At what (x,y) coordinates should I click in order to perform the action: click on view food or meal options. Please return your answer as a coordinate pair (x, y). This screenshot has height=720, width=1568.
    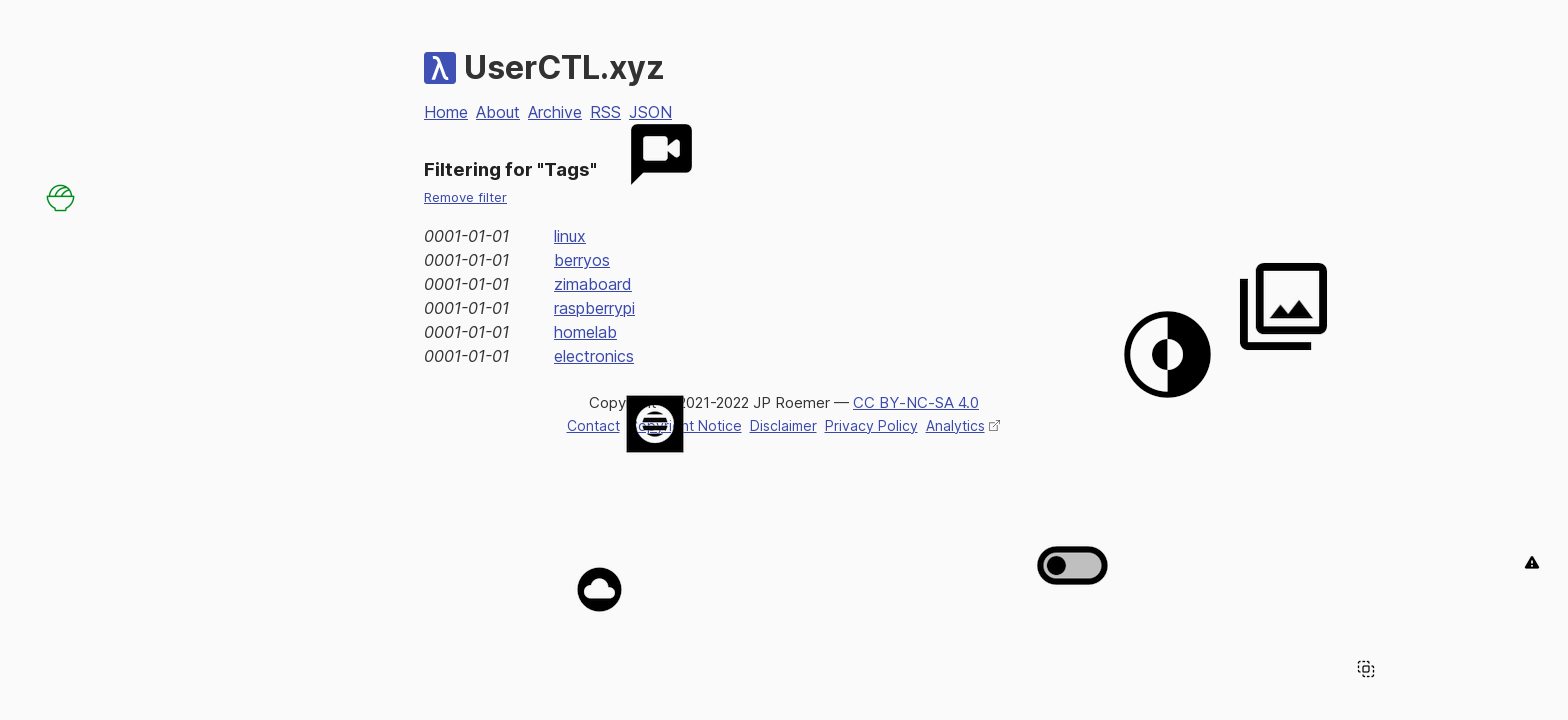
    Looking at the image, I should click on (60, 198).